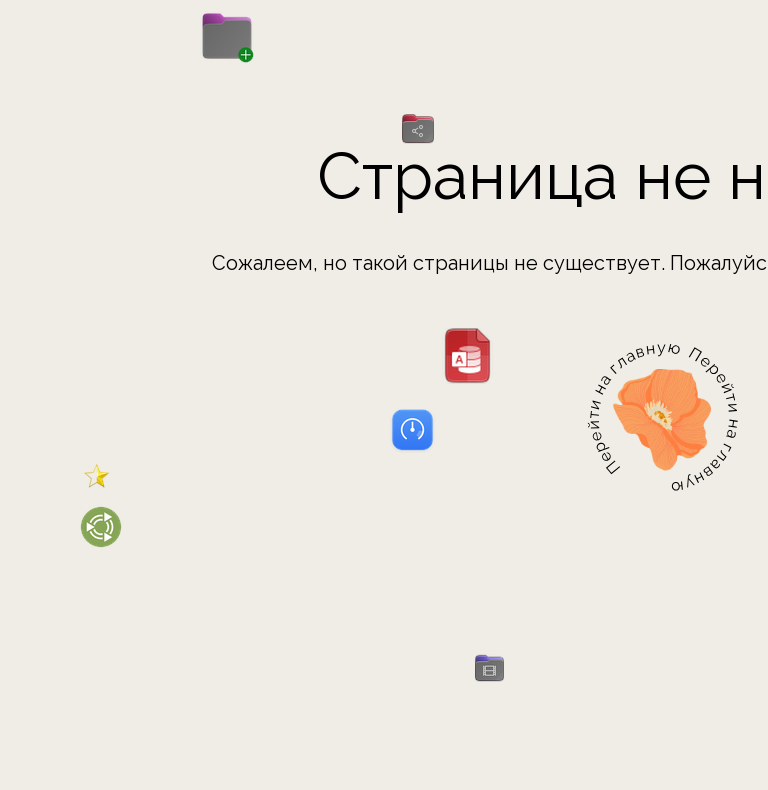  I want to click on open your public shared folder, so click(418, 128).